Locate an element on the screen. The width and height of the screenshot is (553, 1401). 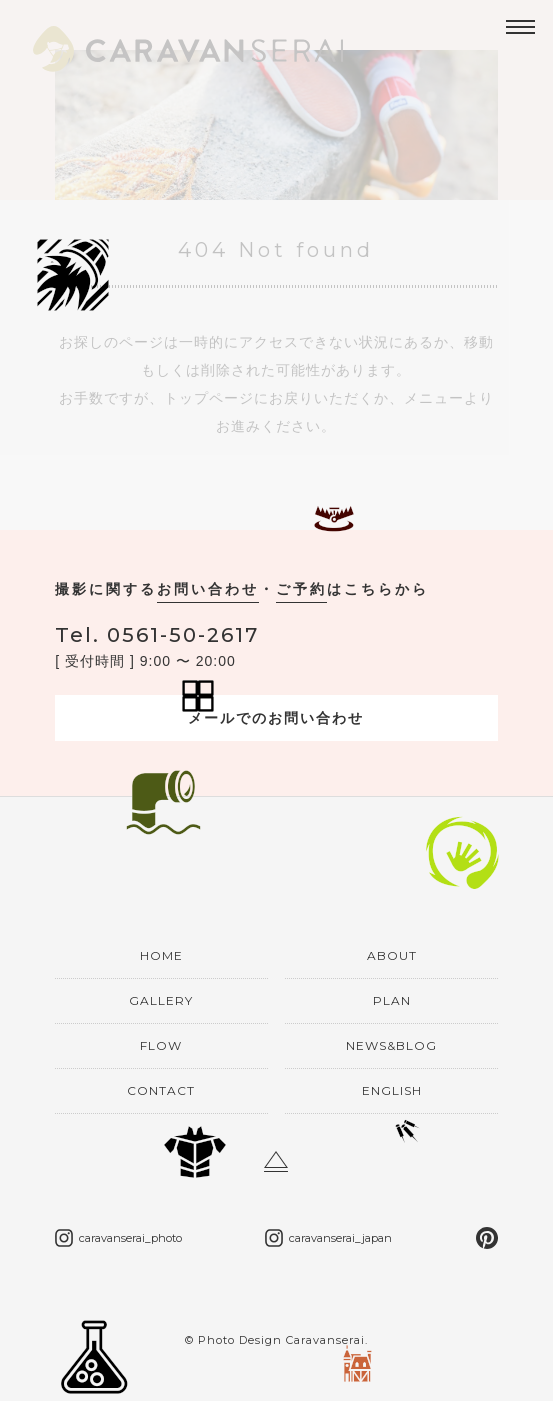
indicates acupuncture or needle-based treatment is located at coordinates (407, 1131).